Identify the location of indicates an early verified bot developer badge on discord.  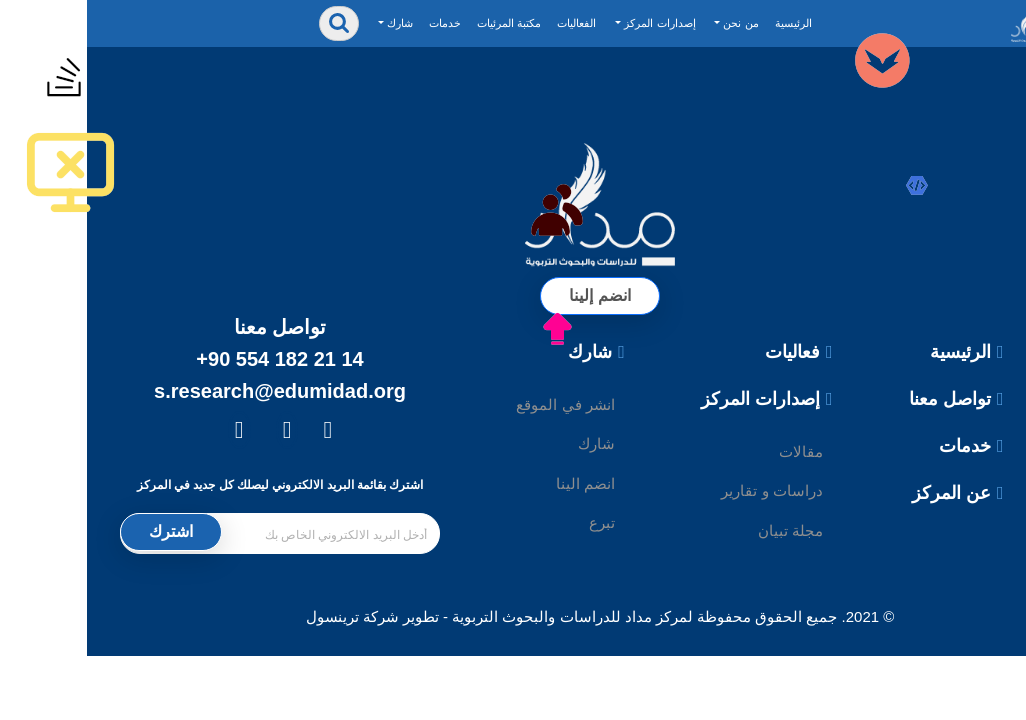
(917, 185).